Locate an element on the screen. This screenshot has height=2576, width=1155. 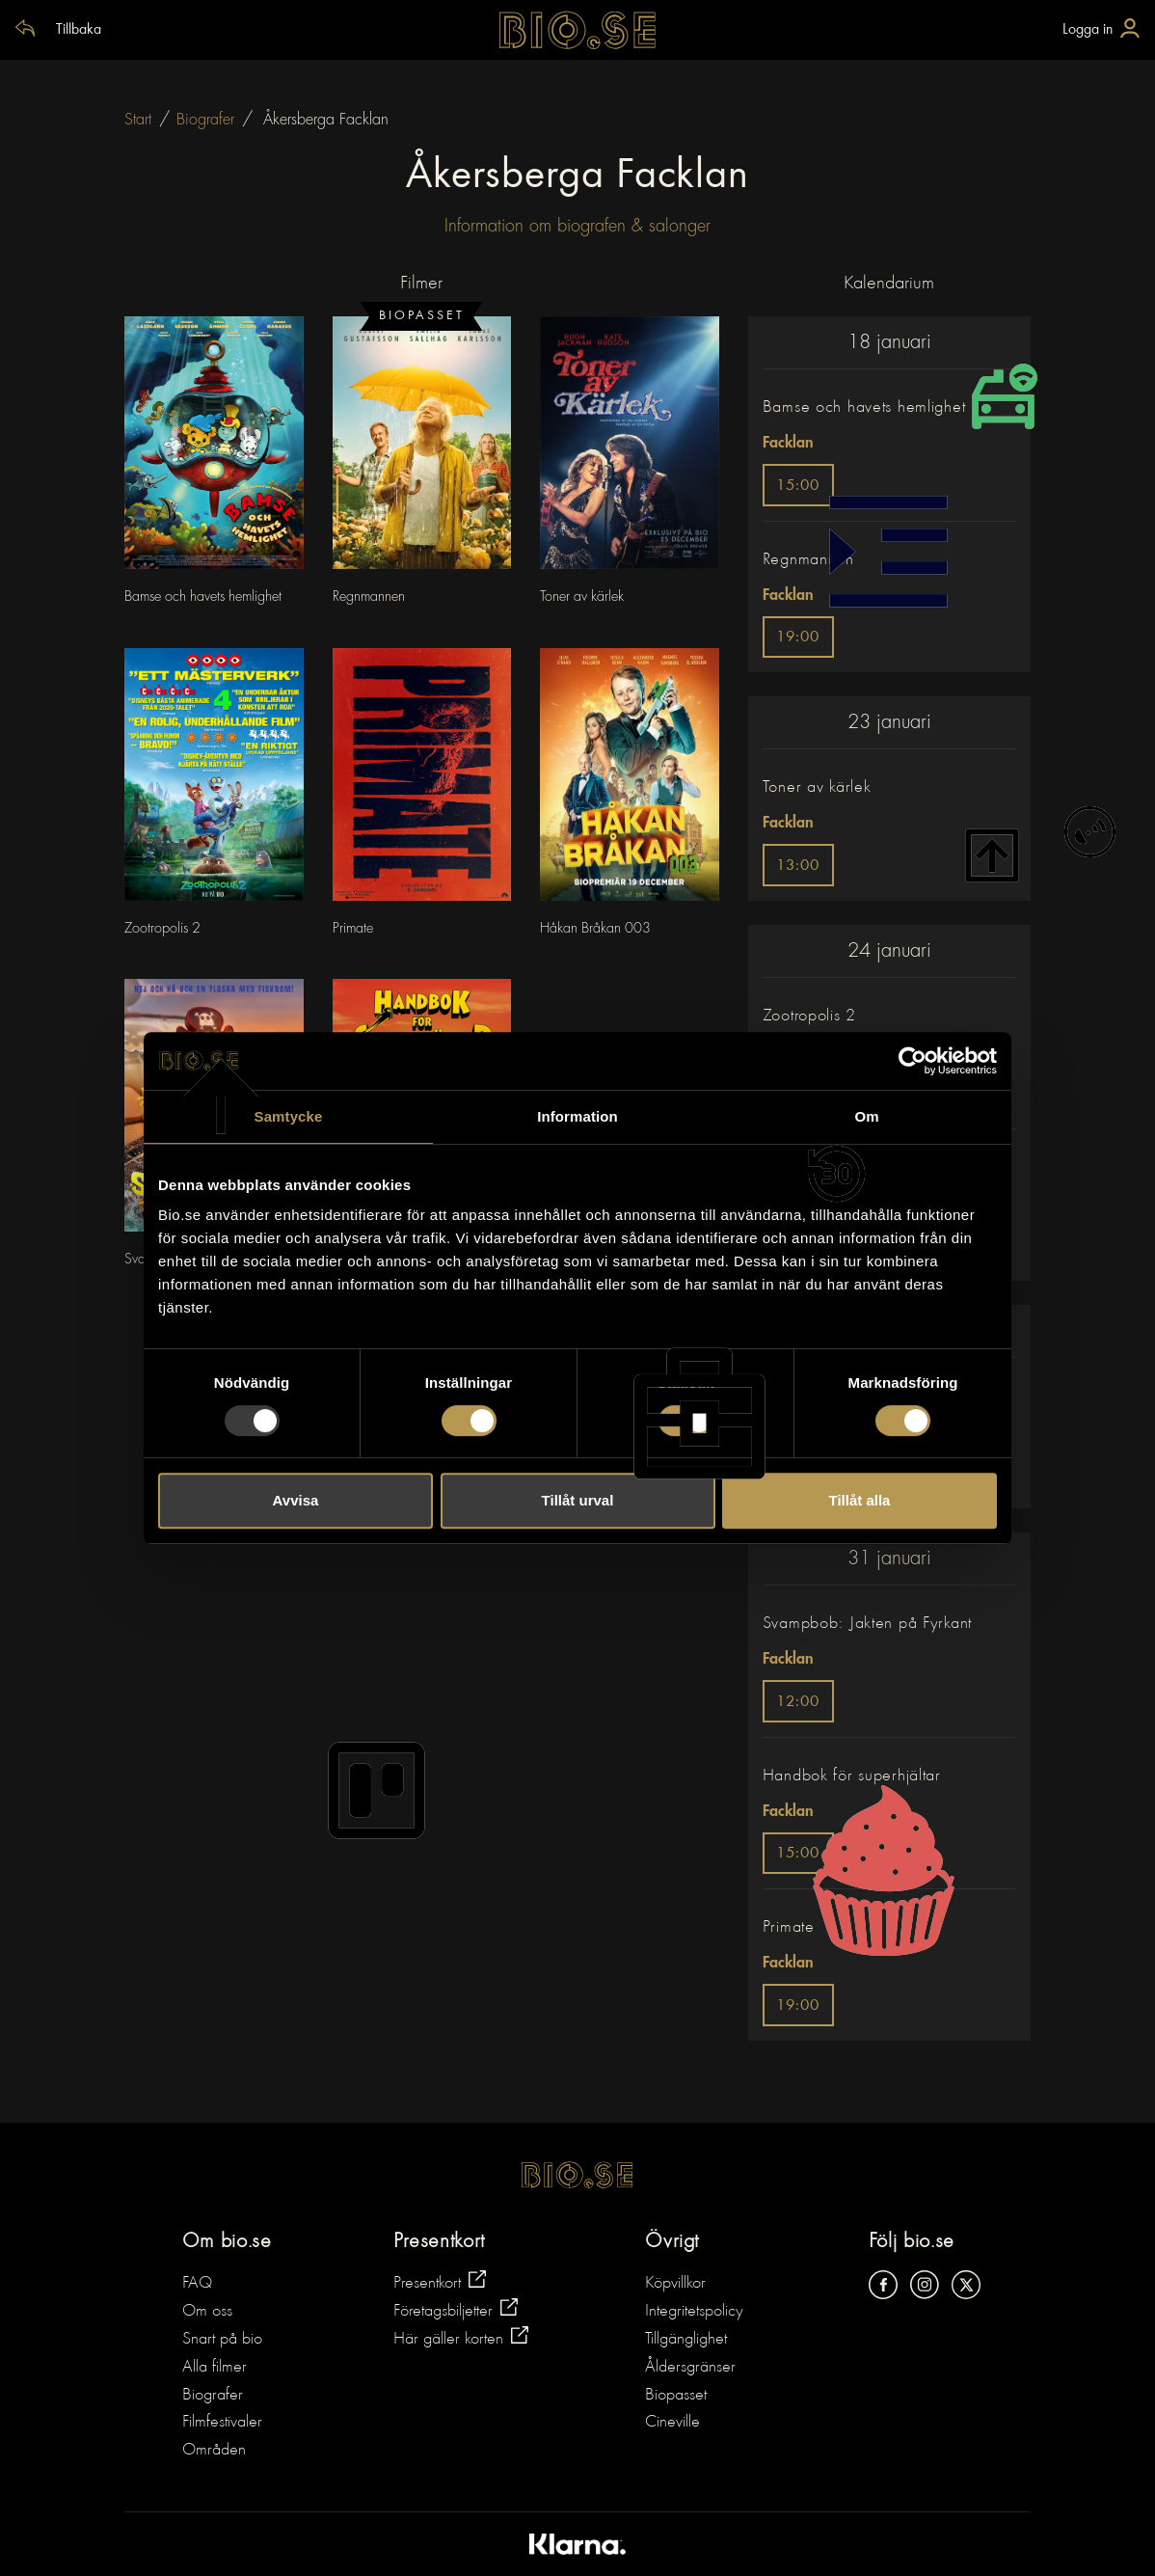
access work or business documents is located at coordinates (699, 1420).